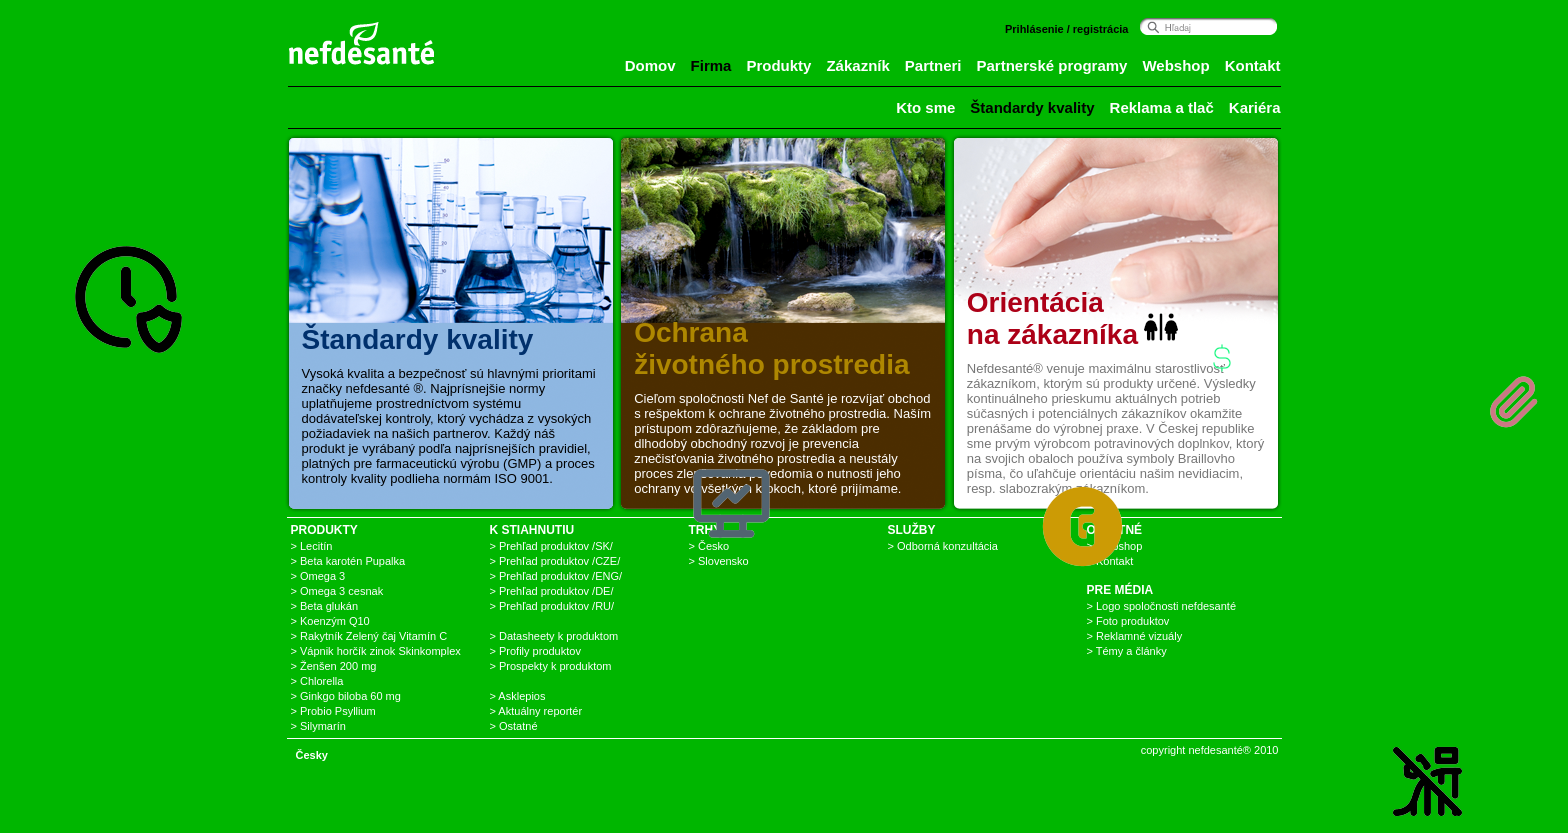 The height and width of the screenshot is (833, 1568). Describe the element at coordinates (1427, 781) in the screenshot. I see `rollercoaster ride unavailable or closed` at that location.